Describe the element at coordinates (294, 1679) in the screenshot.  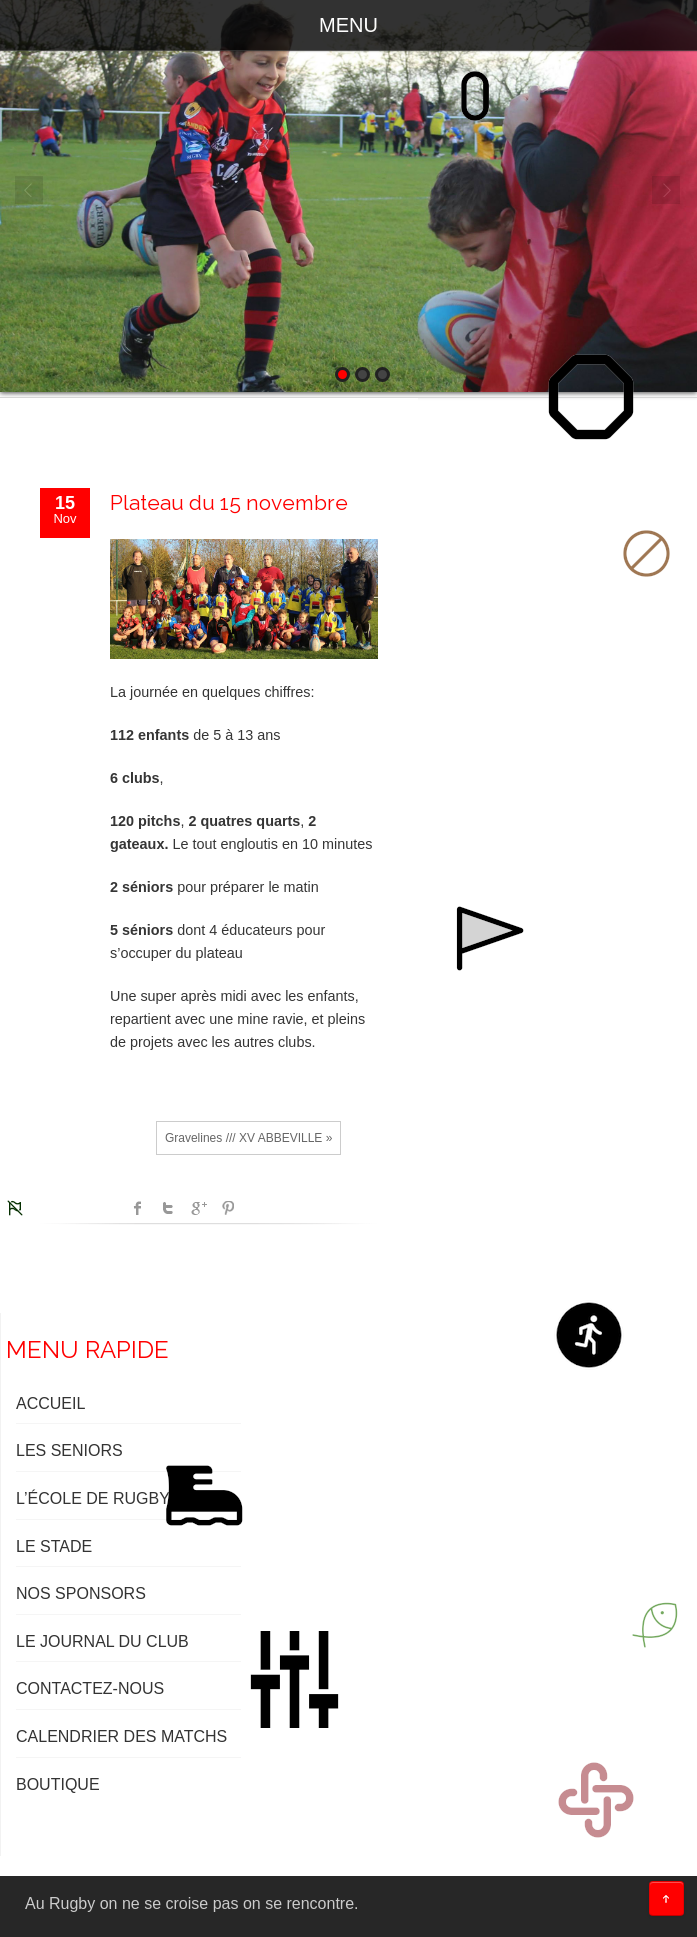
I see `adjust settings or preferences` at that location.